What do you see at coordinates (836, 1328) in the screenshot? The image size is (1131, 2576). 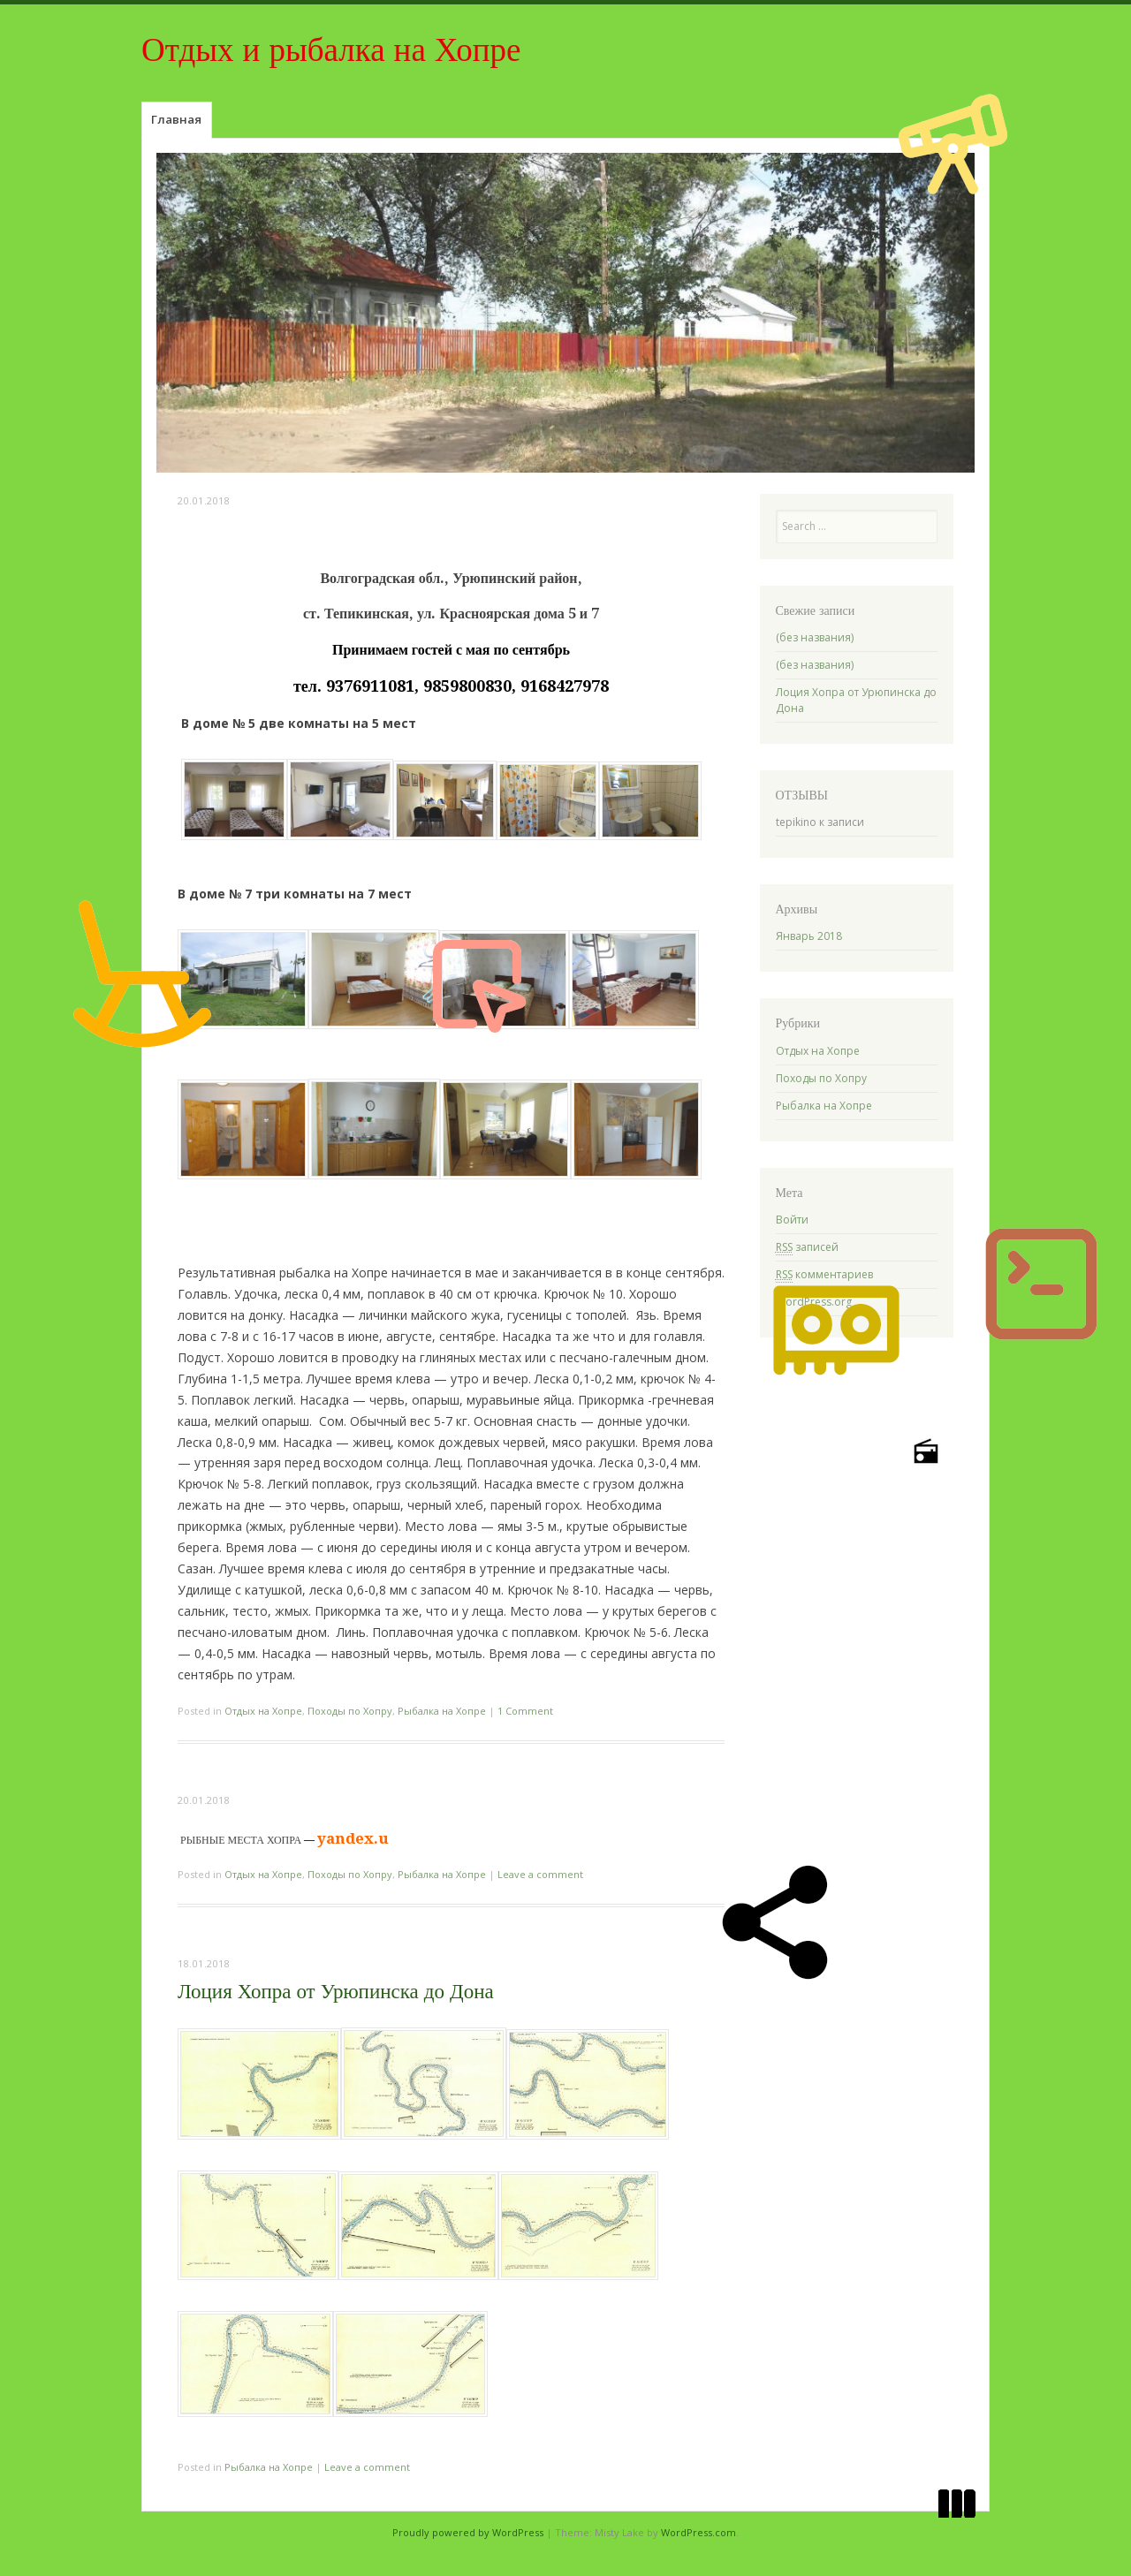 I see `view graphics card information` at bounding box center [836, 1328].